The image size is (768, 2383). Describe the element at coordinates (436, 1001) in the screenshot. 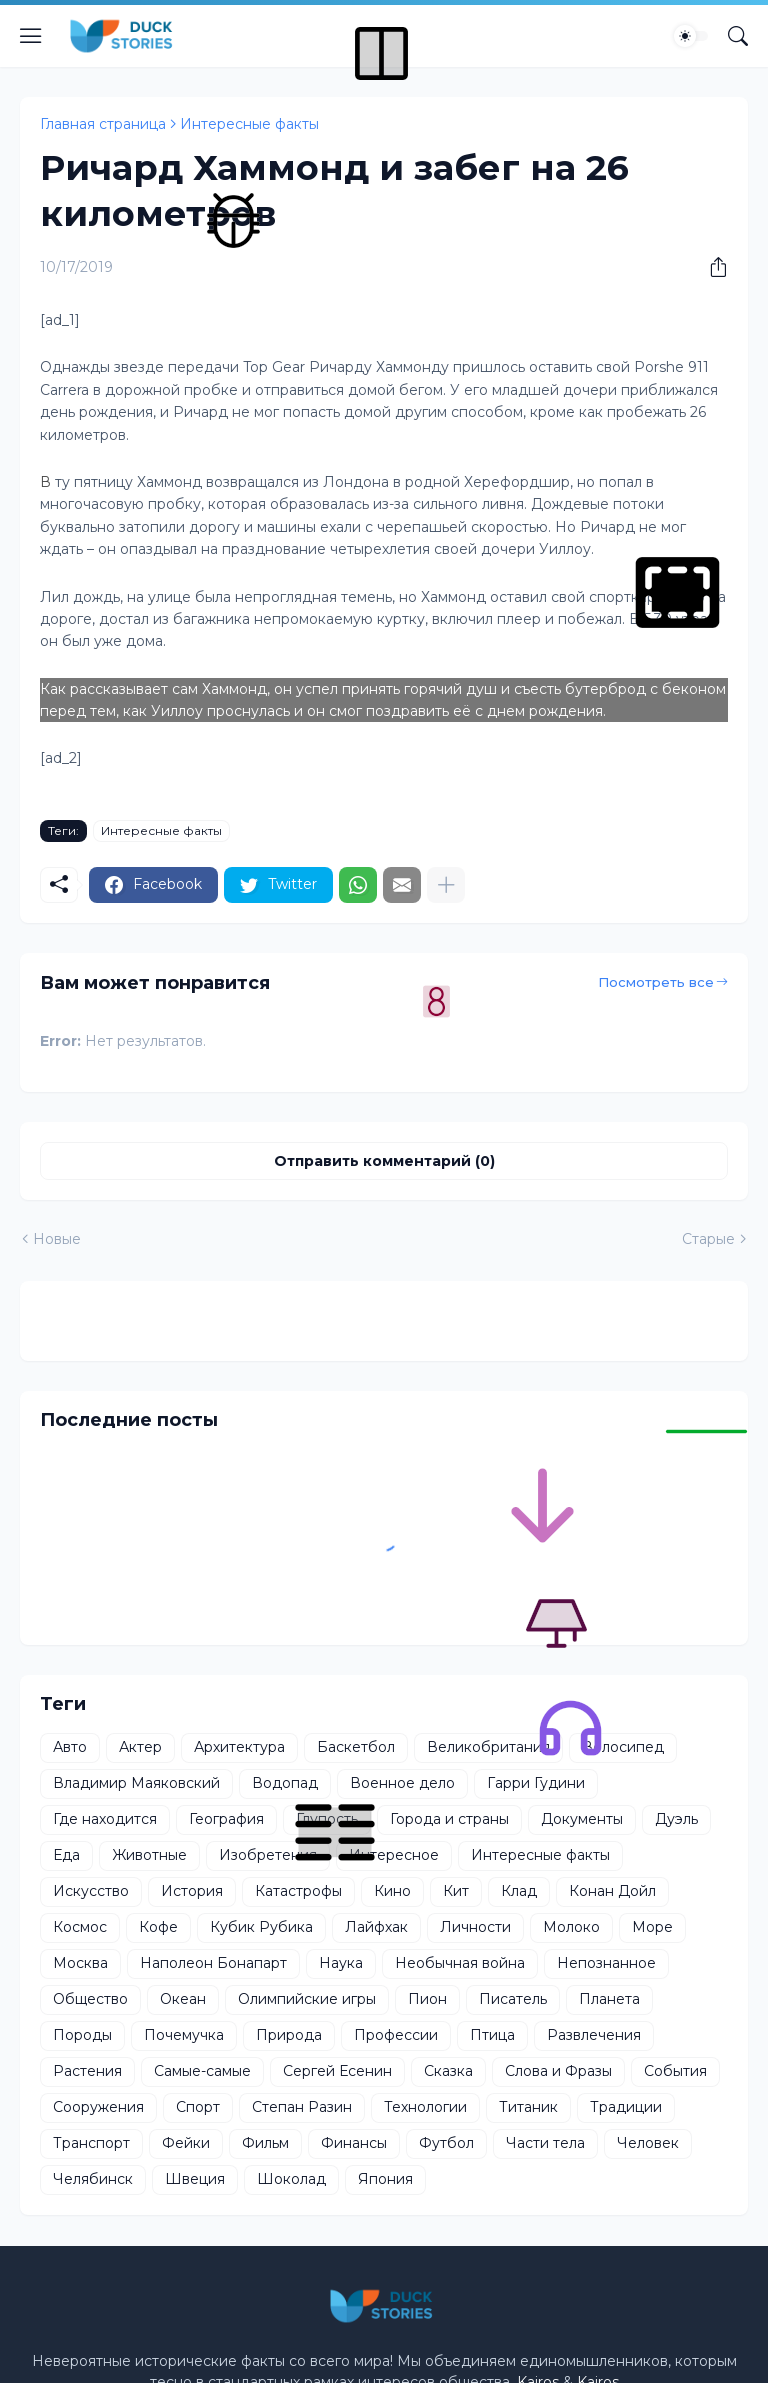

I see `indicates the number eight in a sequence or list` at that location.